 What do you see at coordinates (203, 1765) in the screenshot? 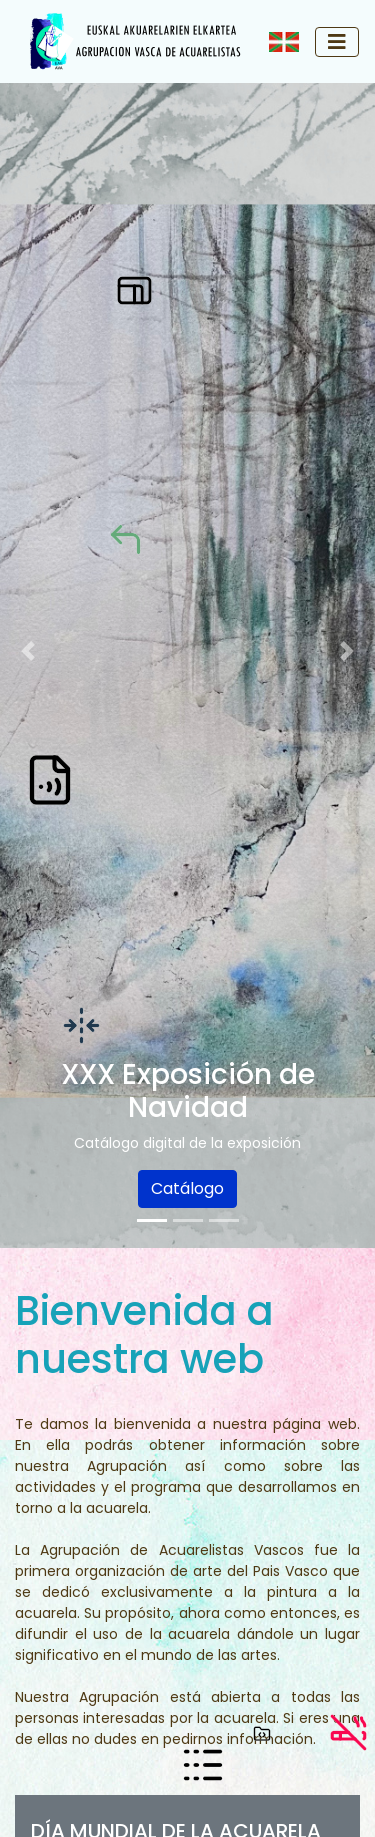
I see `view activity logs or history` at bounding box center [203, 1765].